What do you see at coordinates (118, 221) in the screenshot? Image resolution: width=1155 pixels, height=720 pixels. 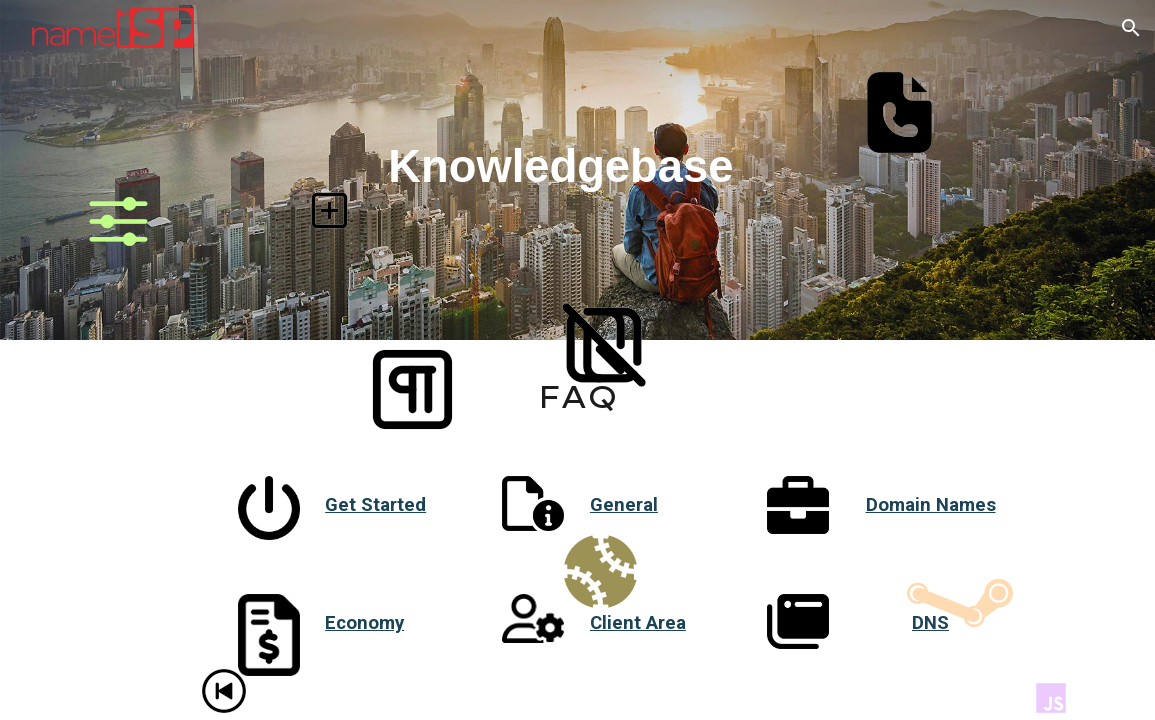 I see `open settings or preferences` at bounding box center [118, 221].